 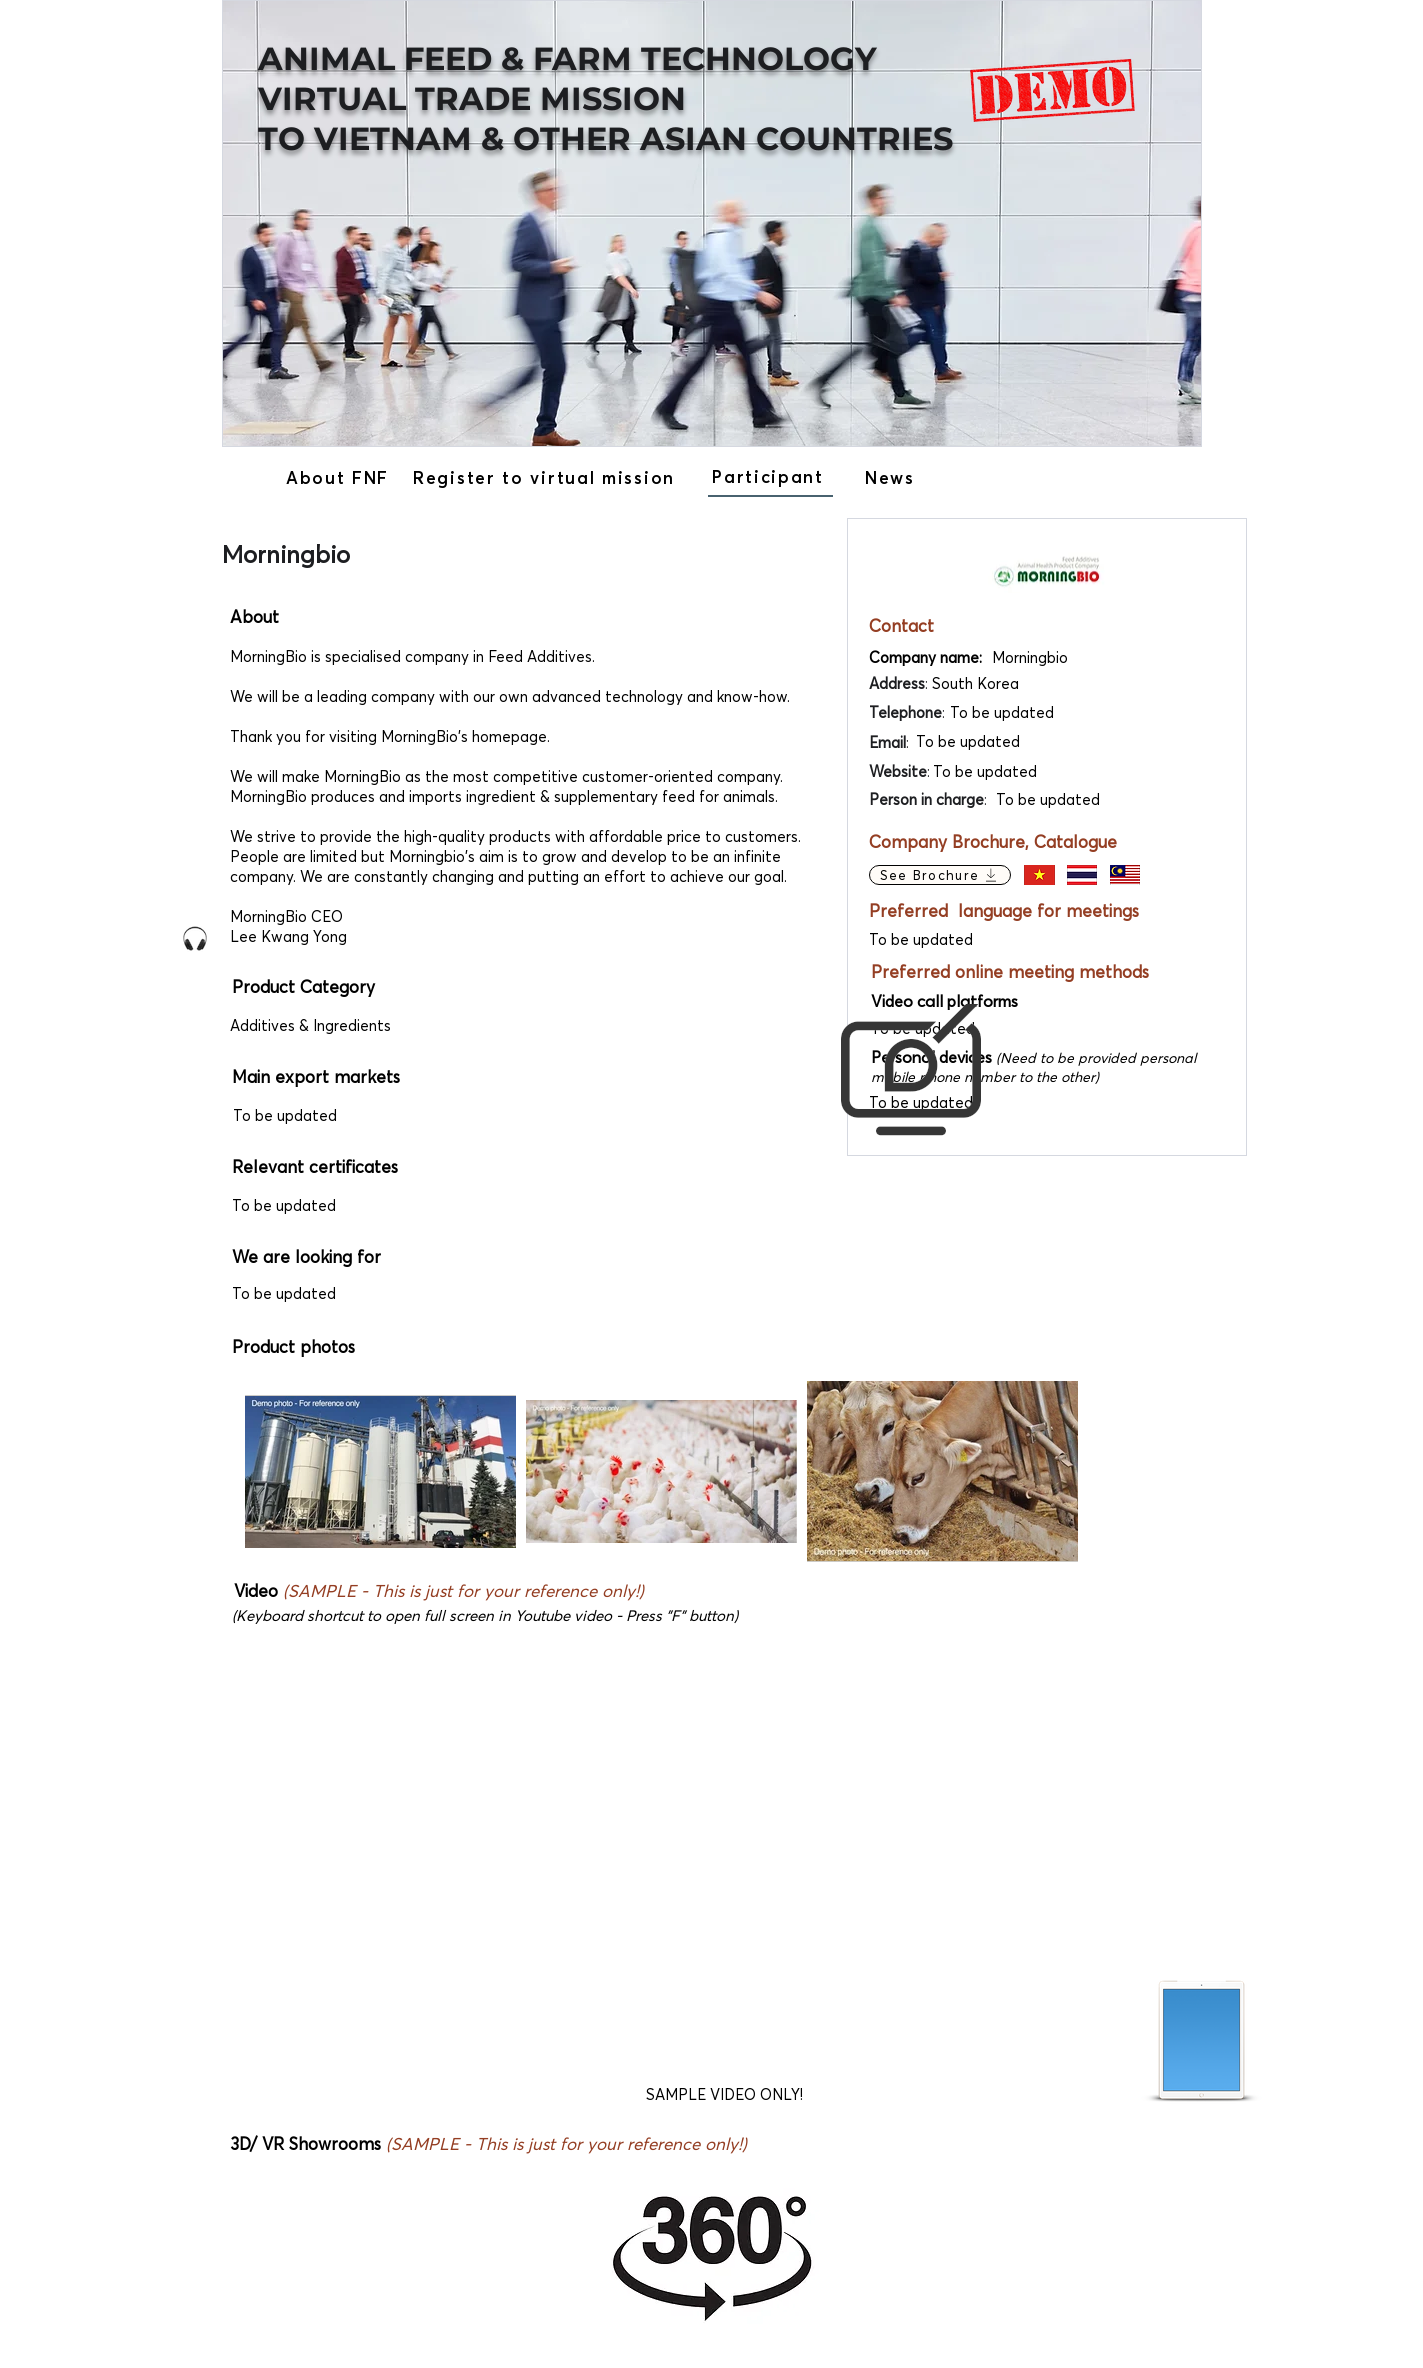 What do you see at coordinates (195, 939) in the screenshot?
I see `connect bluetooth headphones` at bounding box center [195, 939].